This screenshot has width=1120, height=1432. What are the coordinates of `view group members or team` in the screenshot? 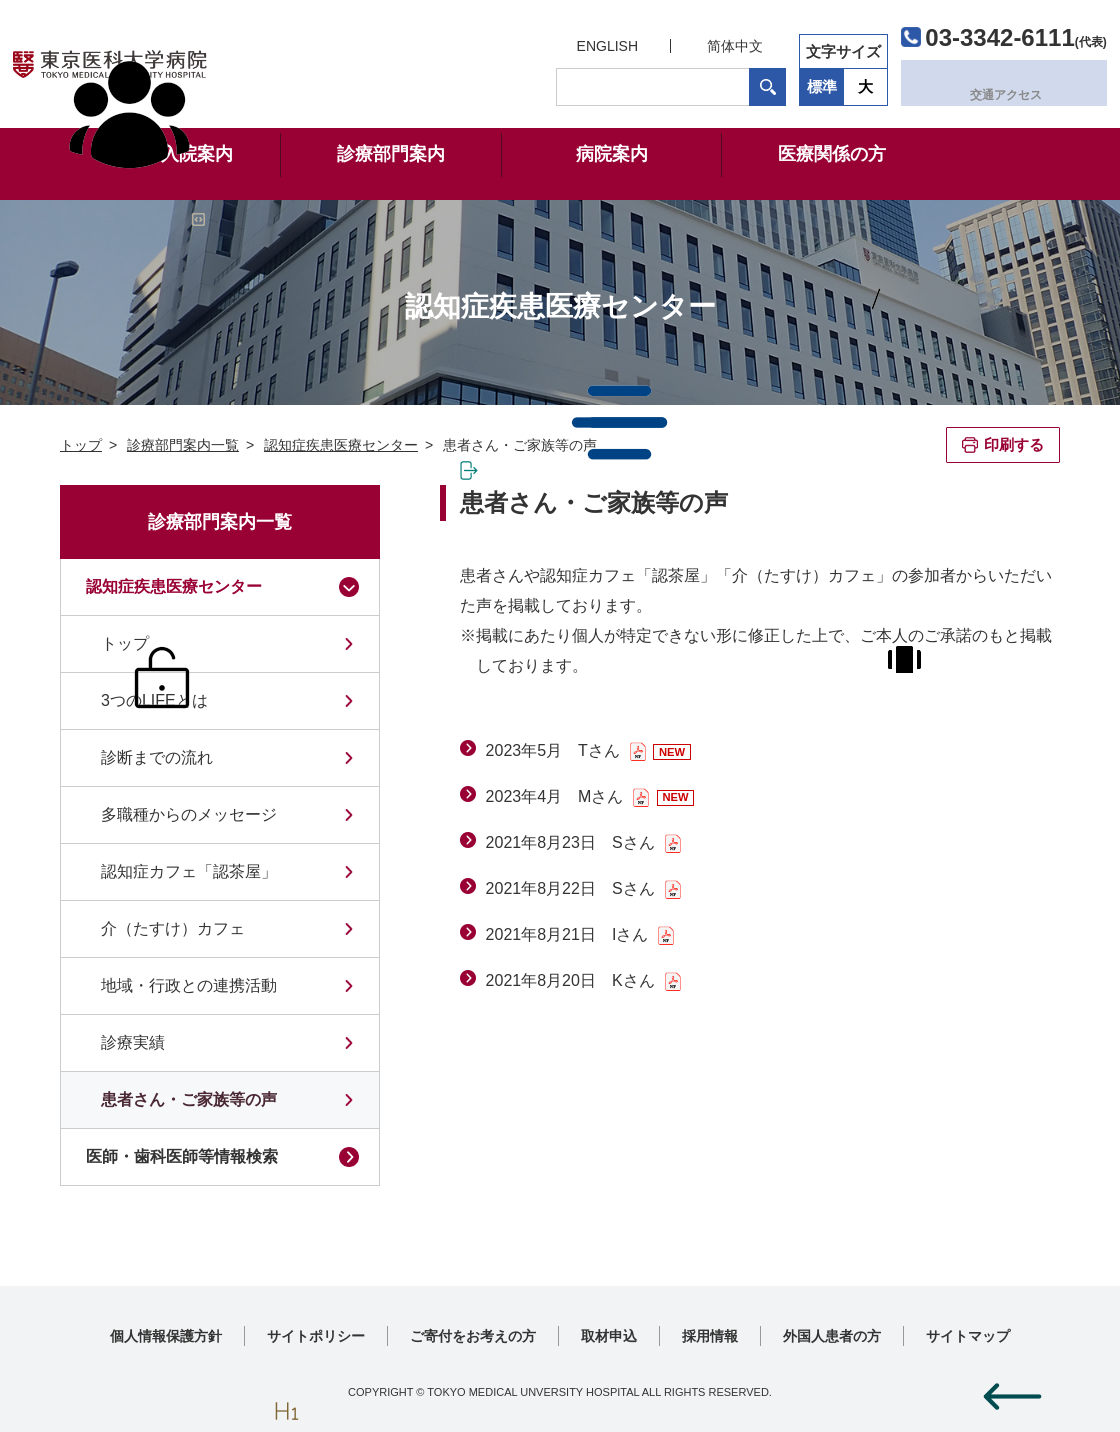 It's located at (129, 112).